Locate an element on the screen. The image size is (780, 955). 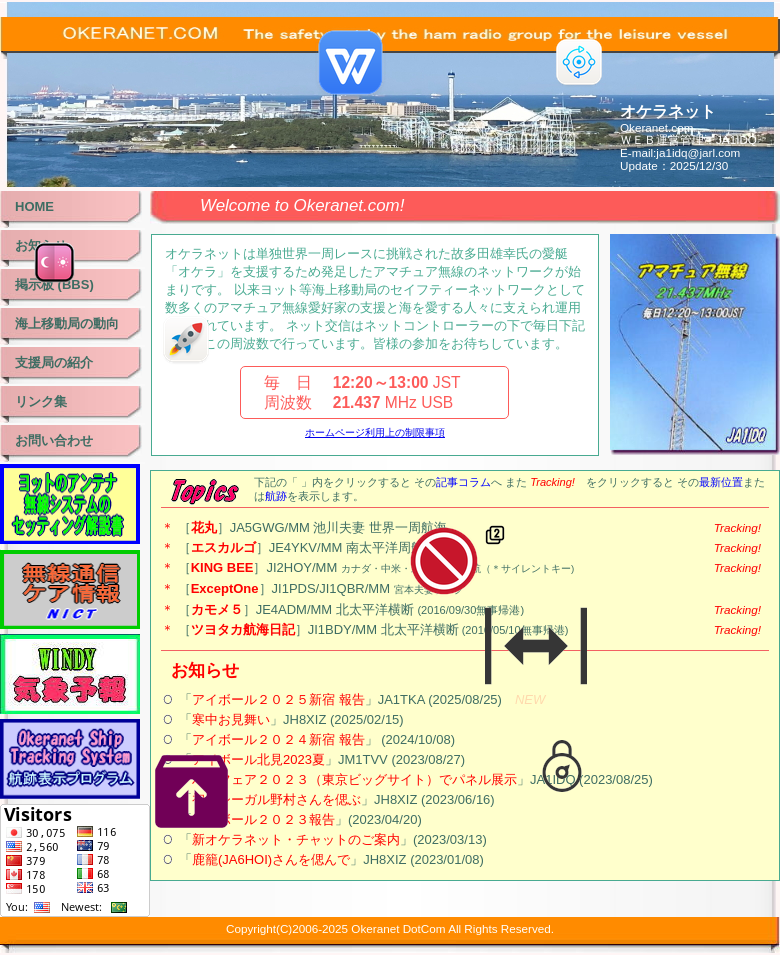
open two-factor authentication app is located at coordinates (562, 766).